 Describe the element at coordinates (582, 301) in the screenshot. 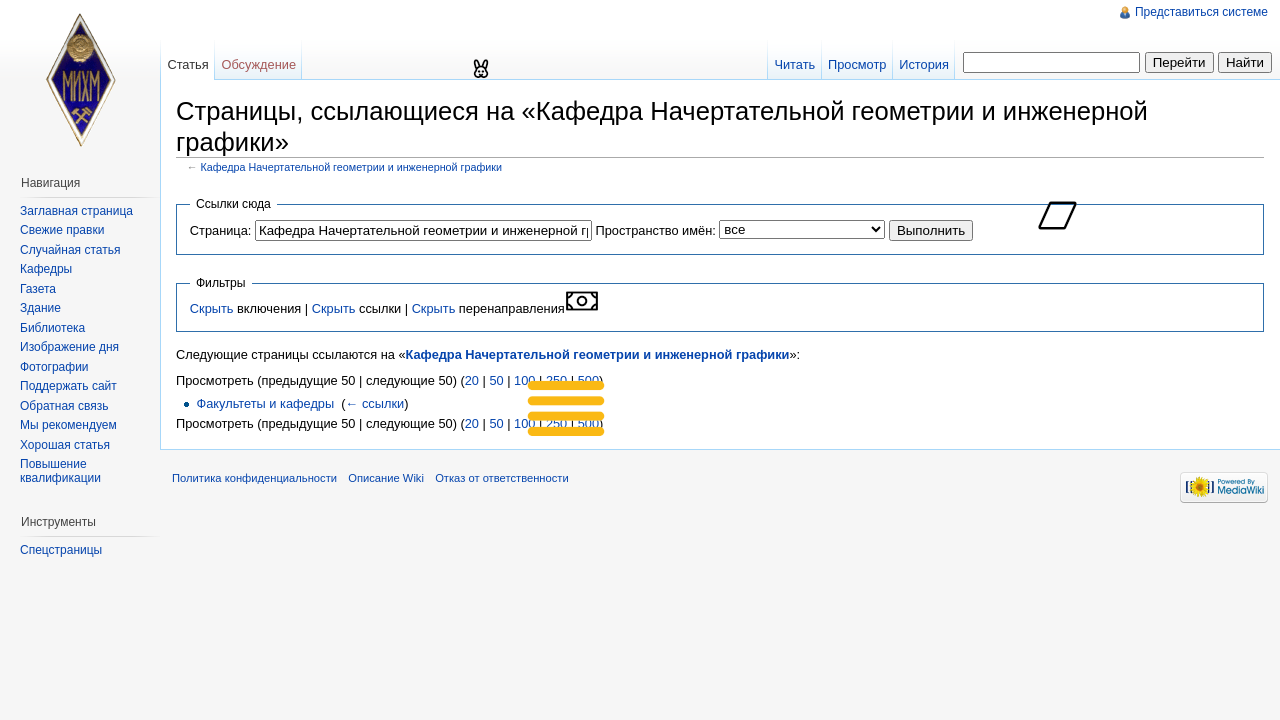

I see `view account balance or funds` at that location.